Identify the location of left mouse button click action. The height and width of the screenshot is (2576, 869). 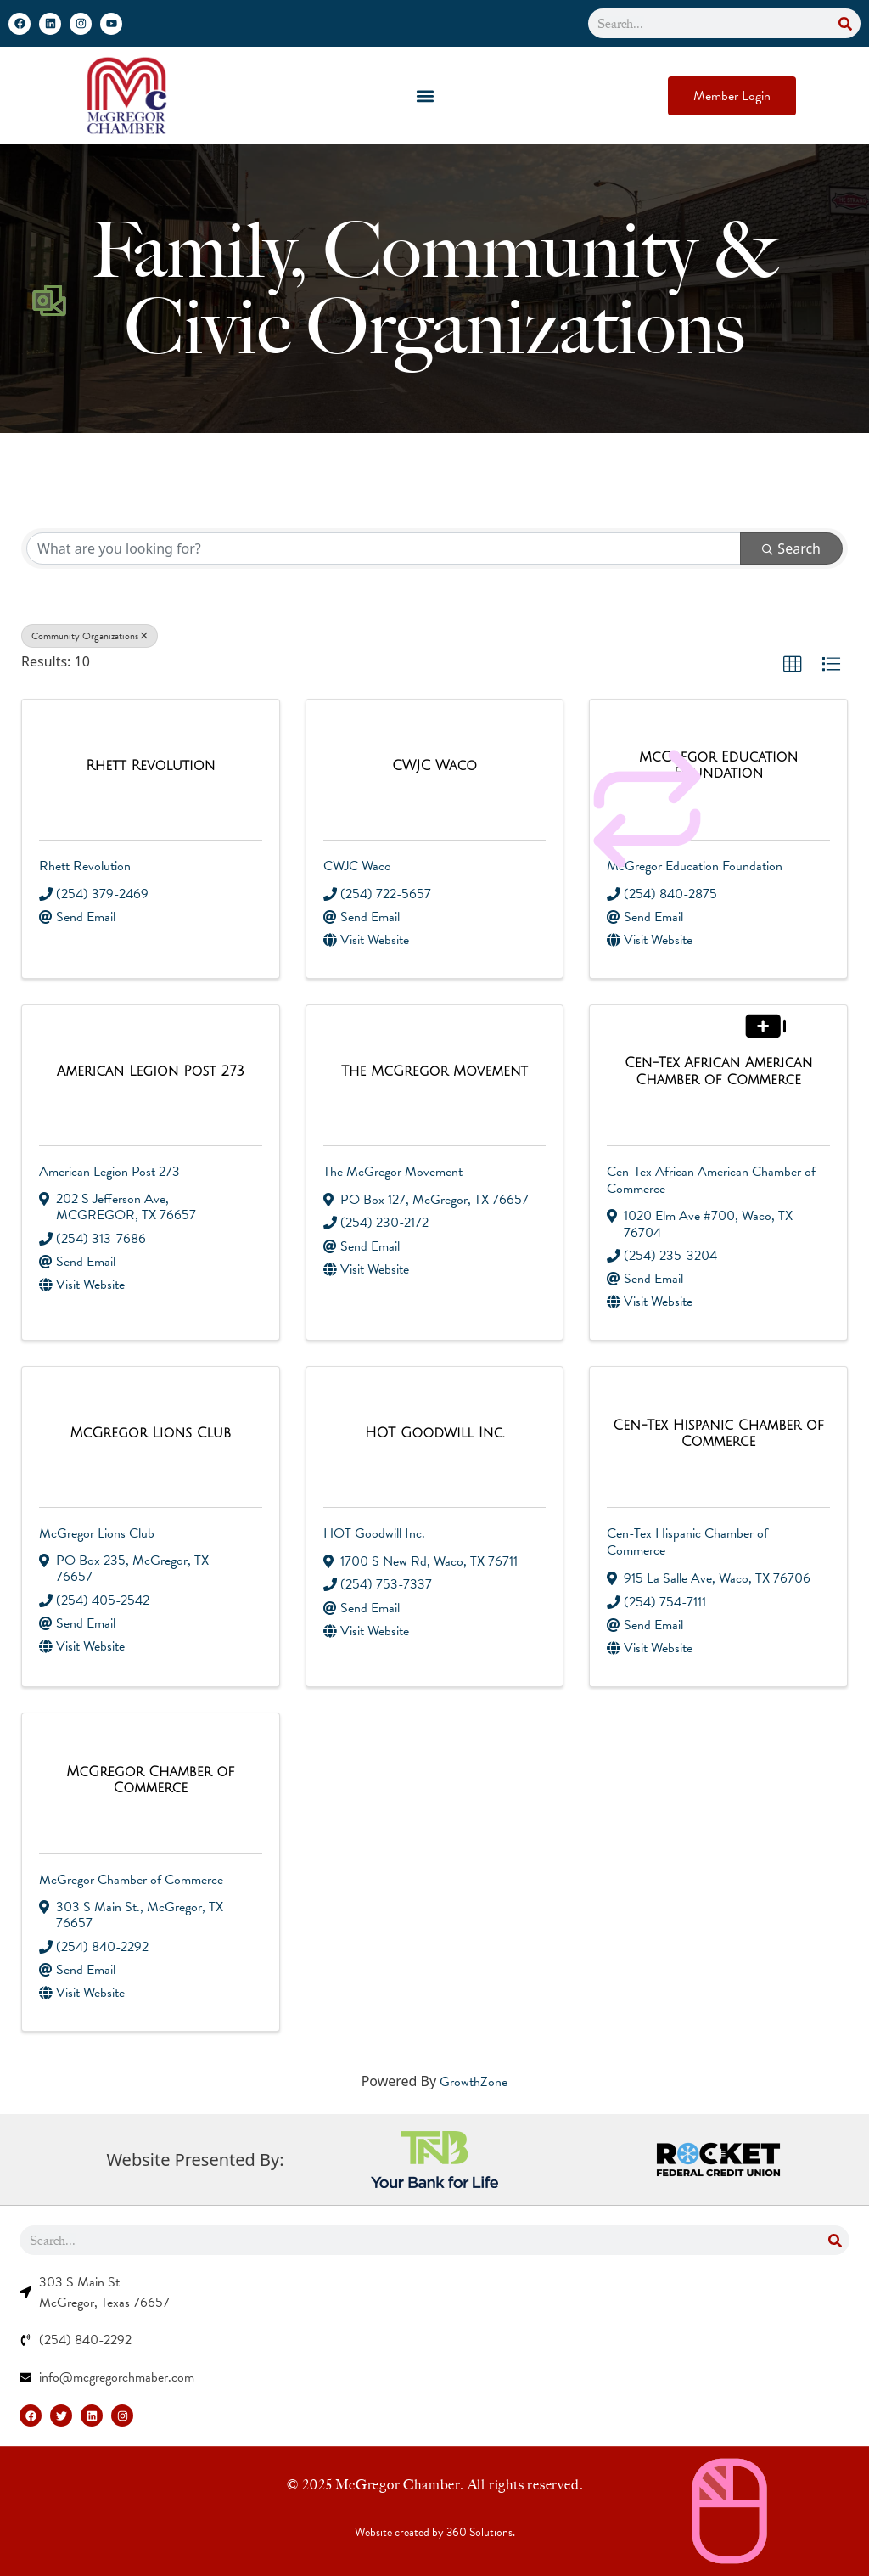
(729, 2511).